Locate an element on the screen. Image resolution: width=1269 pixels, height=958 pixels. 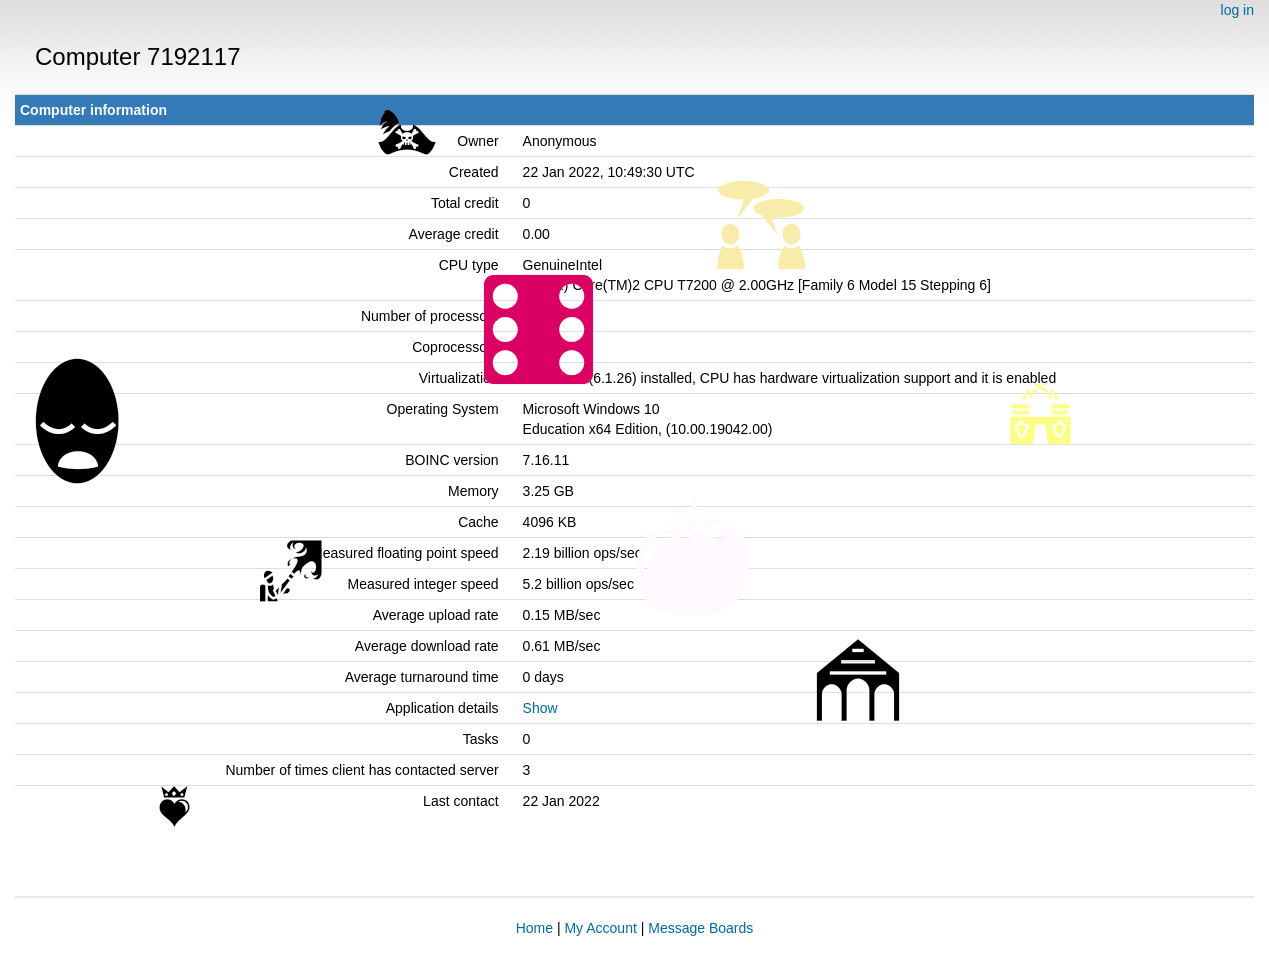
roll the dice in a game is located at coordinates (538, 329).